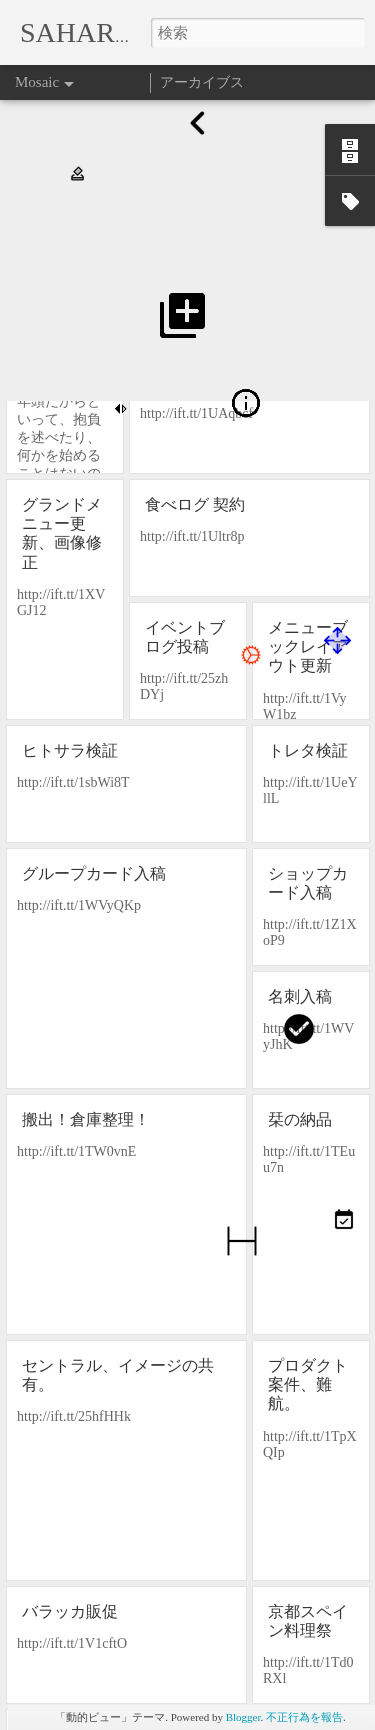 The width and height of the screenshot is (375, 1730). Describe the element at coordinates (121, 409) in the screenshot. I see `switch to the right panel or view` at that location.